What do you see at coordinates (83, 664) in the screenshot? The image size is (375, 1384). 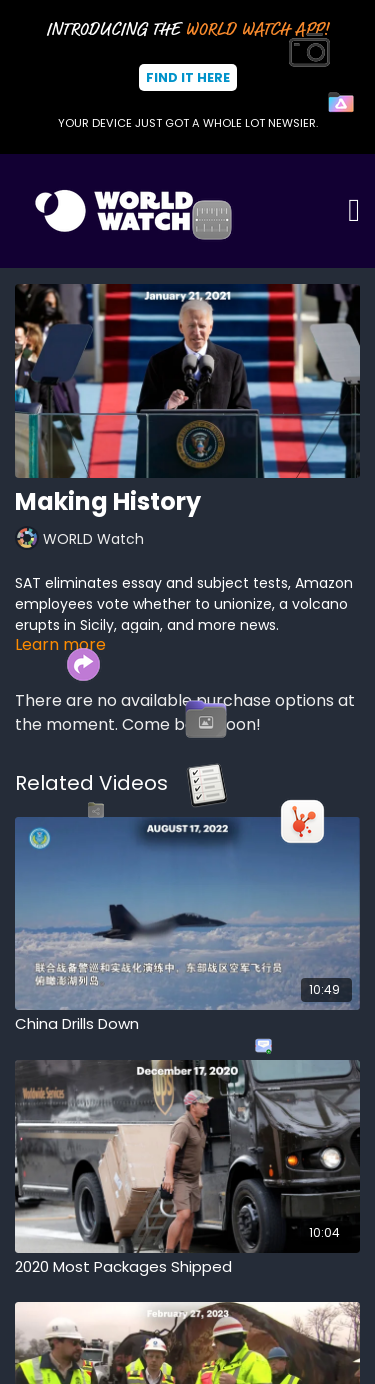 I see `indicates a locally modified file in version control` at bounding box center [83, 664].